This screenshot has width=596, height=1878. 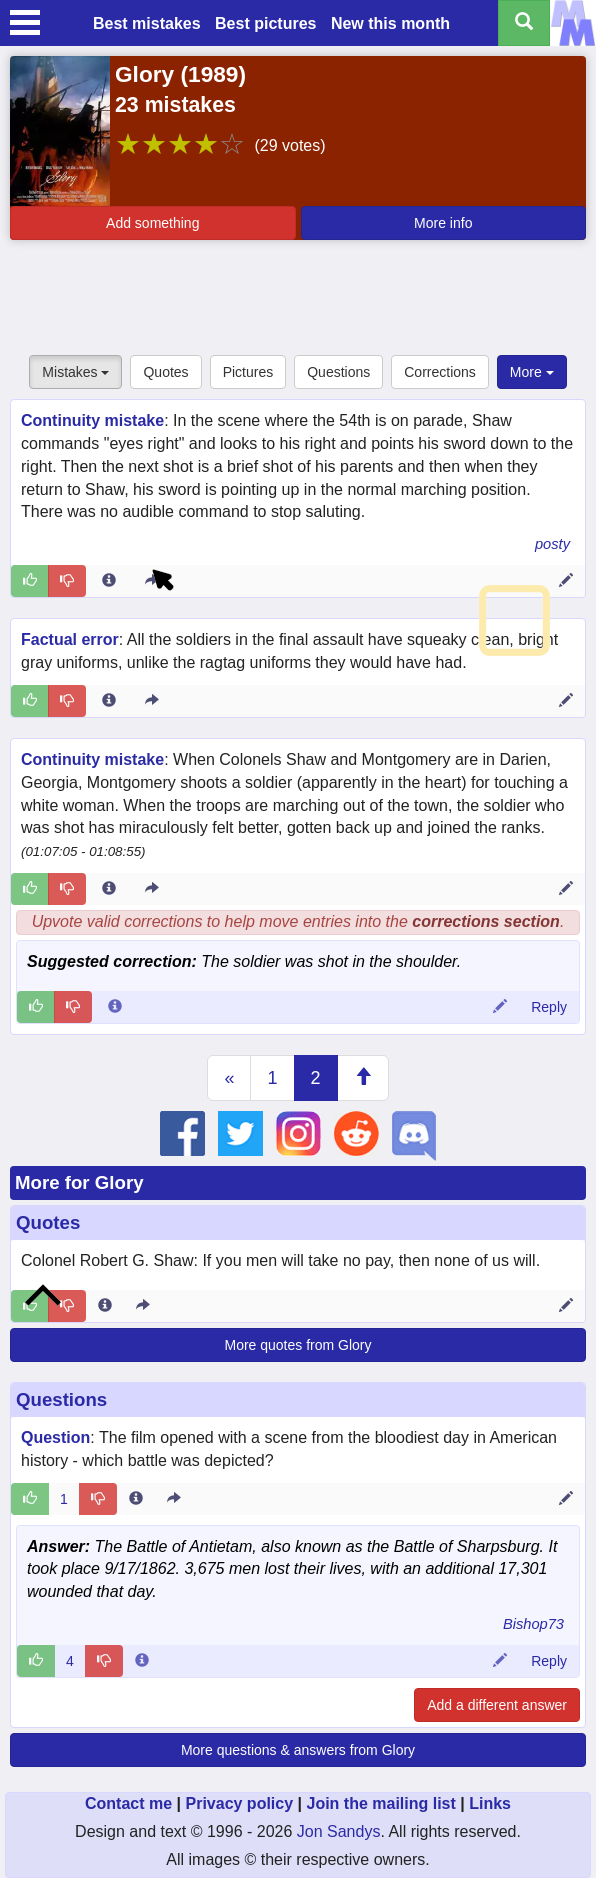 I want to click on collapse an expanded section, so click(x=43, y=1295).